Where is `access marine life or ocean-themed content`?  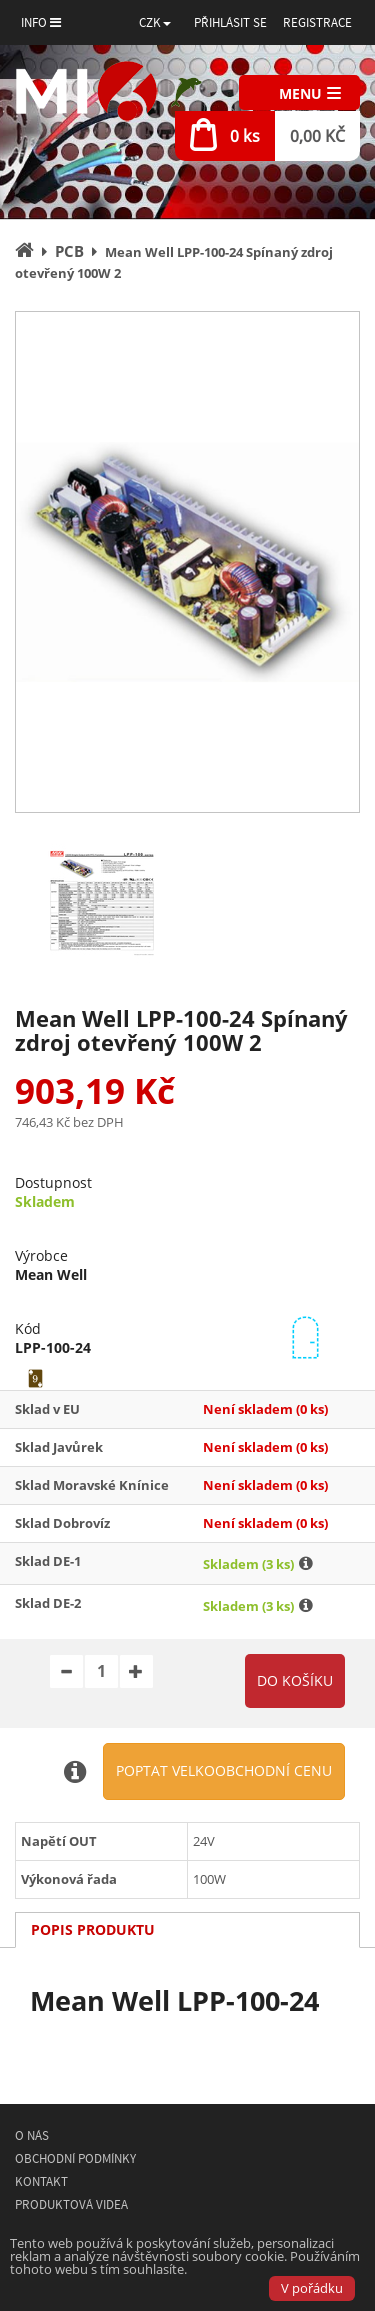 access marine life or ocean-themed content is located at coordinates (186, 92).